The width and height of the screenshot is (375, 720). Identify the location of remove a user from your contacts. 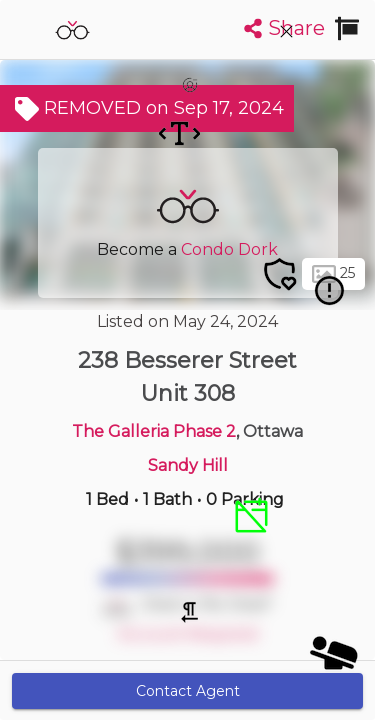
(190, 85).